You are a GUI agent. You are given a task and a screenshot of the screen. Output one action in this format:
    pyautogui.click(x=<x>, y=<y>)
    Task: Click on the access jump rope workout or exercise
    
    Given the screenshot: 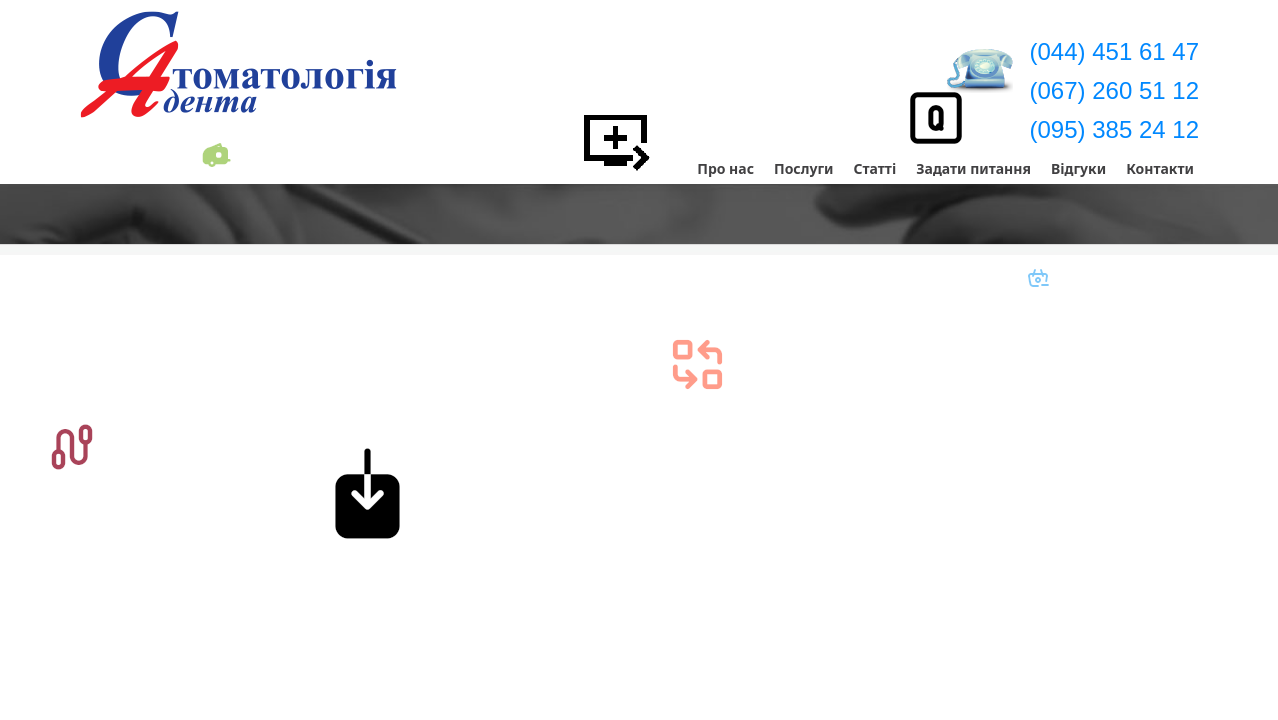 What is the action you would take?
    pyautogui.click(x=72, y=447)
    